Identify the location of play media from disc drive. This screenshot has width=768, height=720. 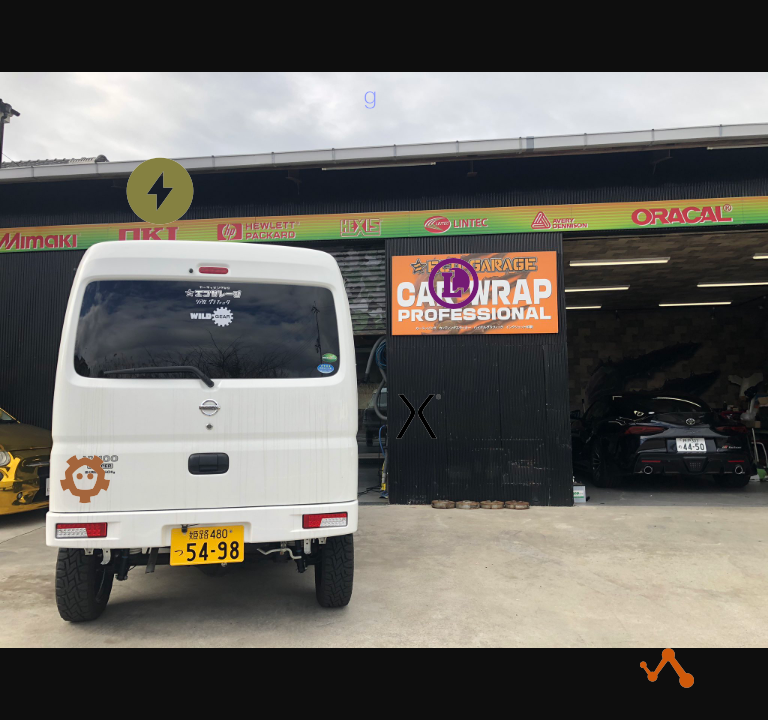
(160, 191).